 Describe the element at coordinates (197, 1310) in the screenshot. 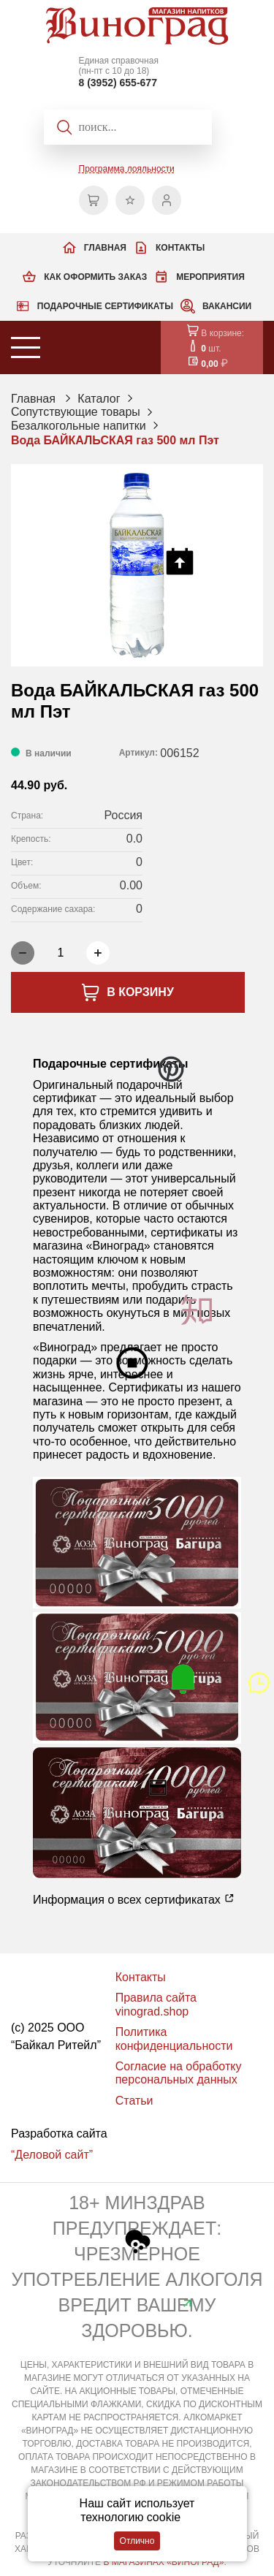

I see `open zhihu app` at that location.